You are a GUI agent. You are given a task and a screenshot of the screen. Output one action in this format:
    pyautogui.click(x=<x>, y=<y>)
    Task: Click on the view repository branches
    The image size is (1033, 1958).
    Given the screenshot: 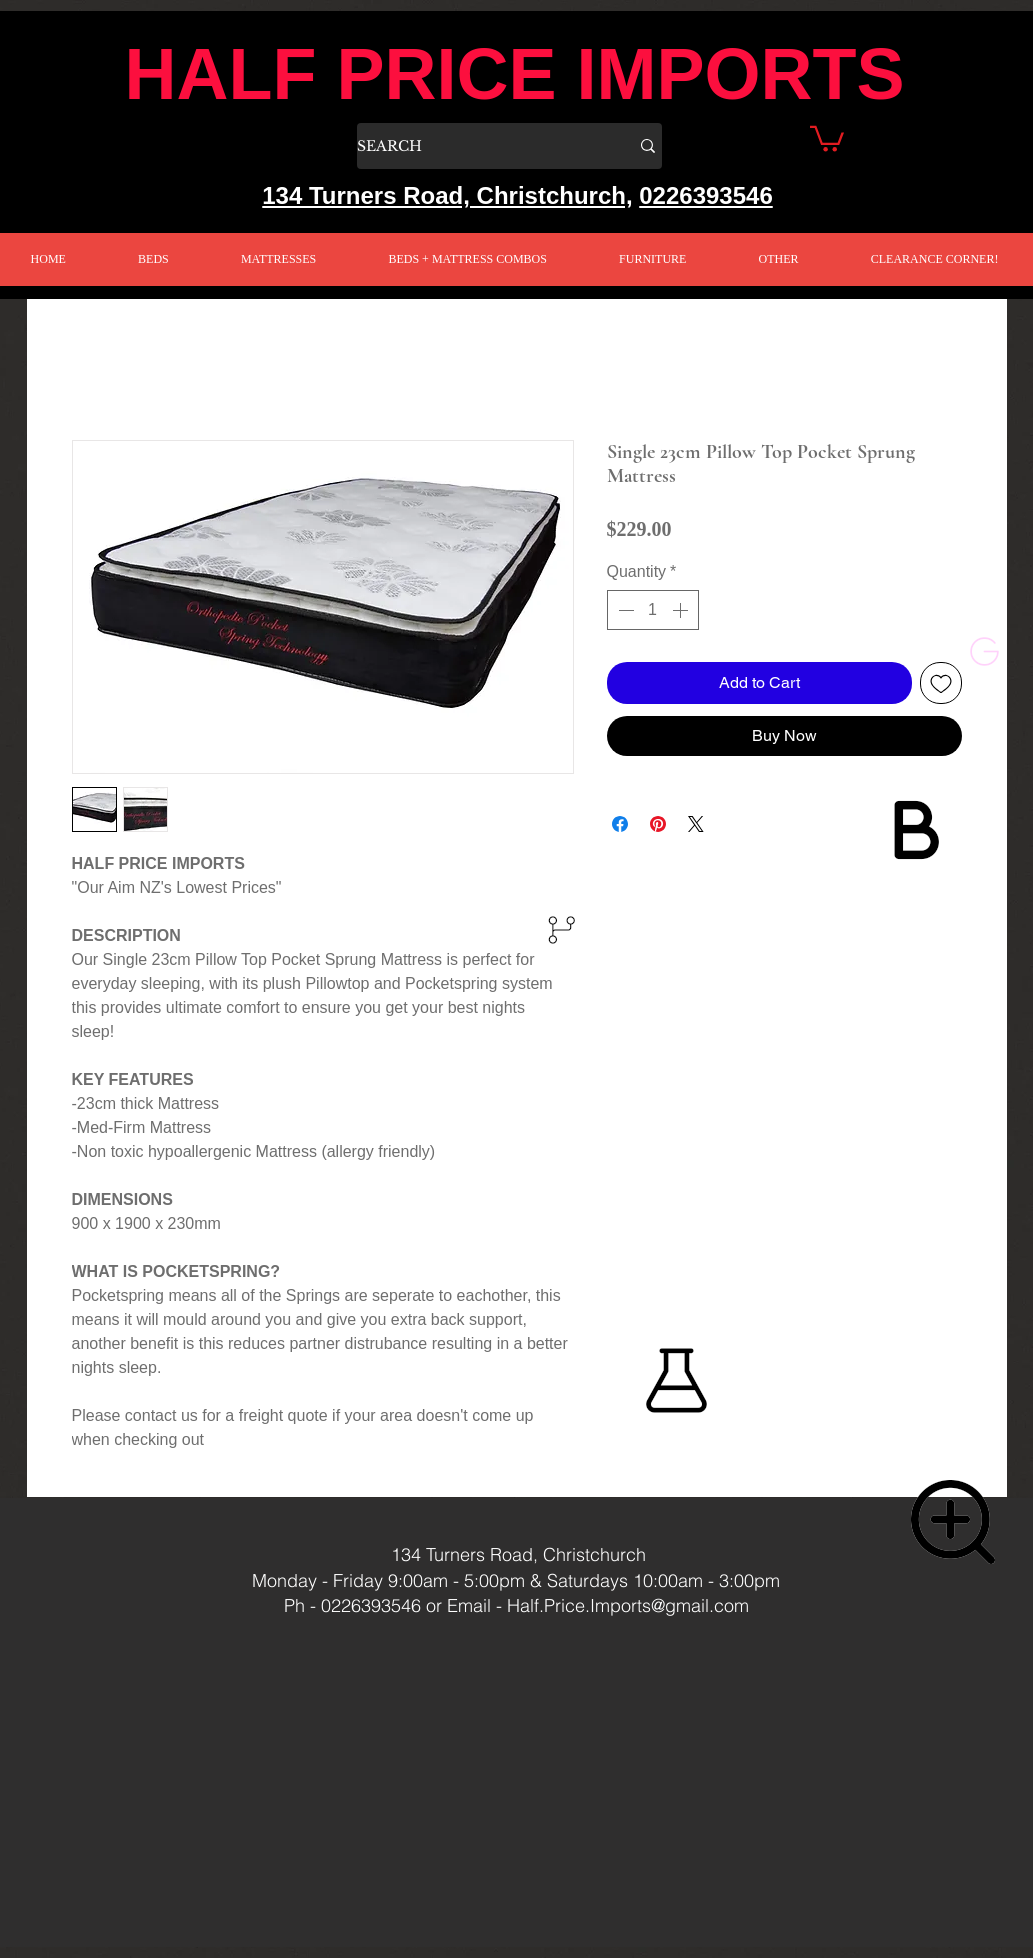 What is the action you would take?
    pyautogui.click(x=560, y=930)
    